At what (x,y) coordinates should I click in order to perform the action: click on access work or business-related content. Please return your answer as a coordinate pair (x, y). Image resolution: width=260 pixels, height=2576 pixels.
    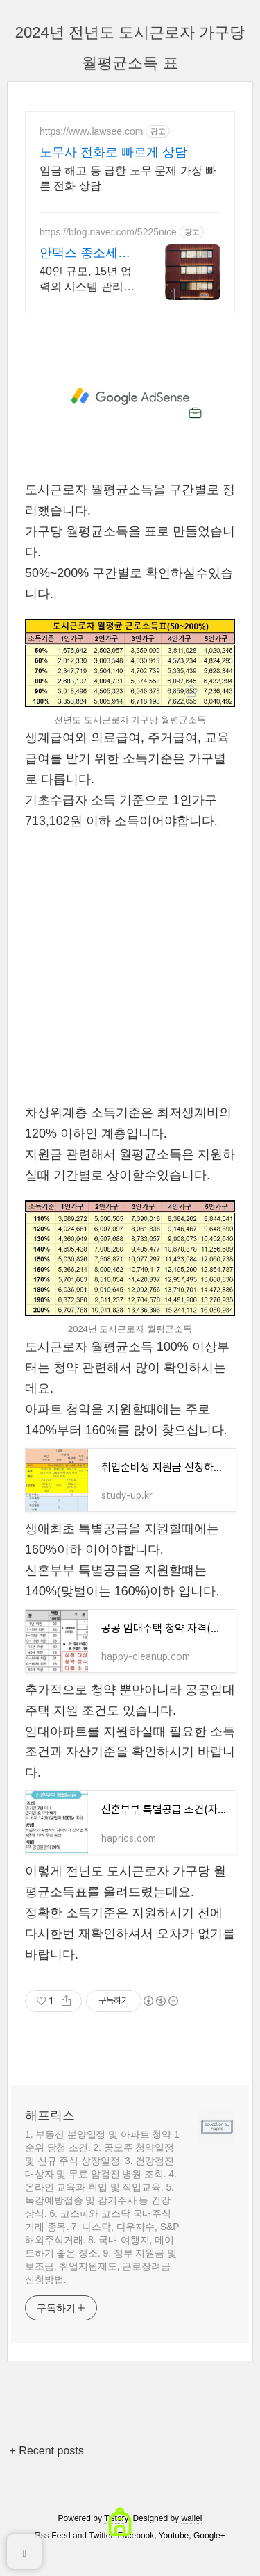
    Looking at the image, I should click on (195, 413).